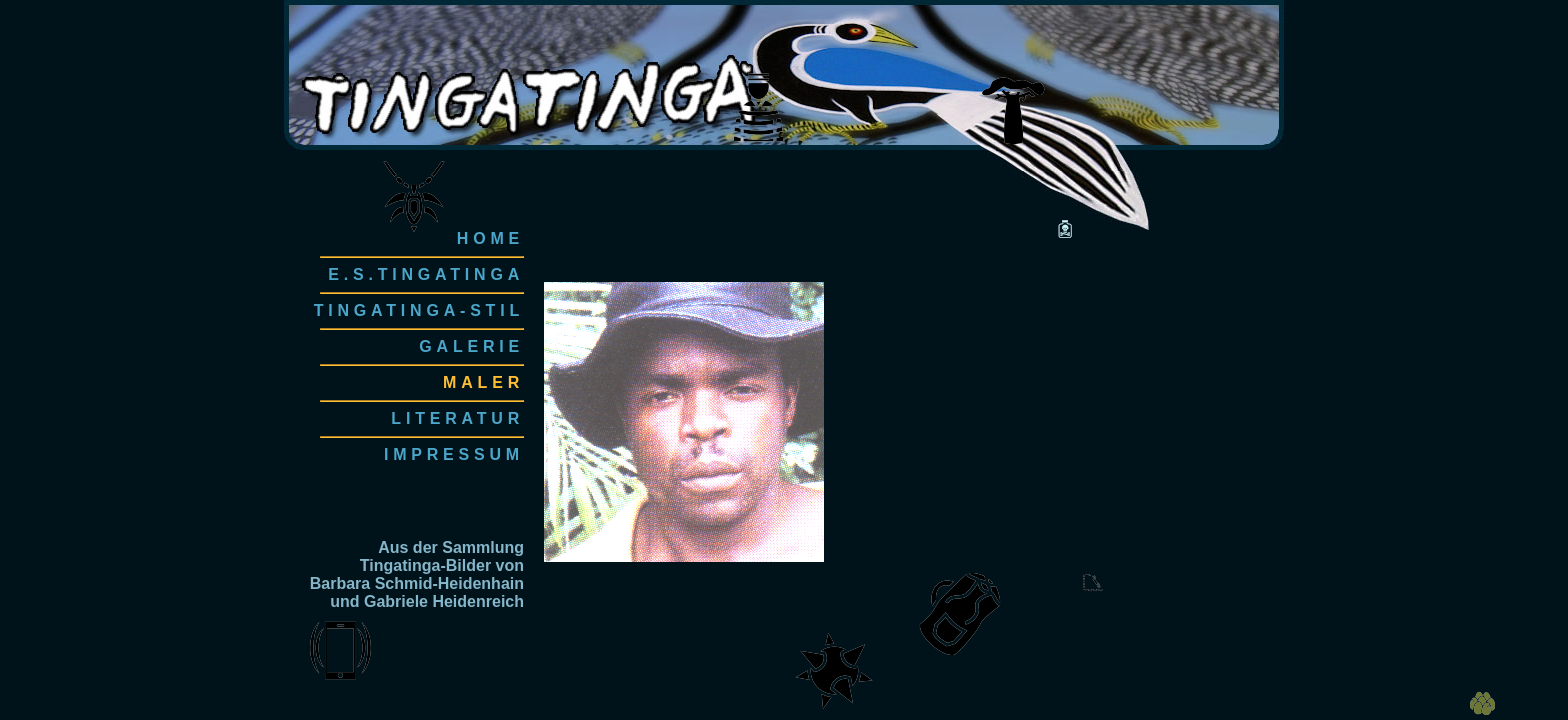  I want to click on equip a tribal accessory or amulet, so click(414, 197).